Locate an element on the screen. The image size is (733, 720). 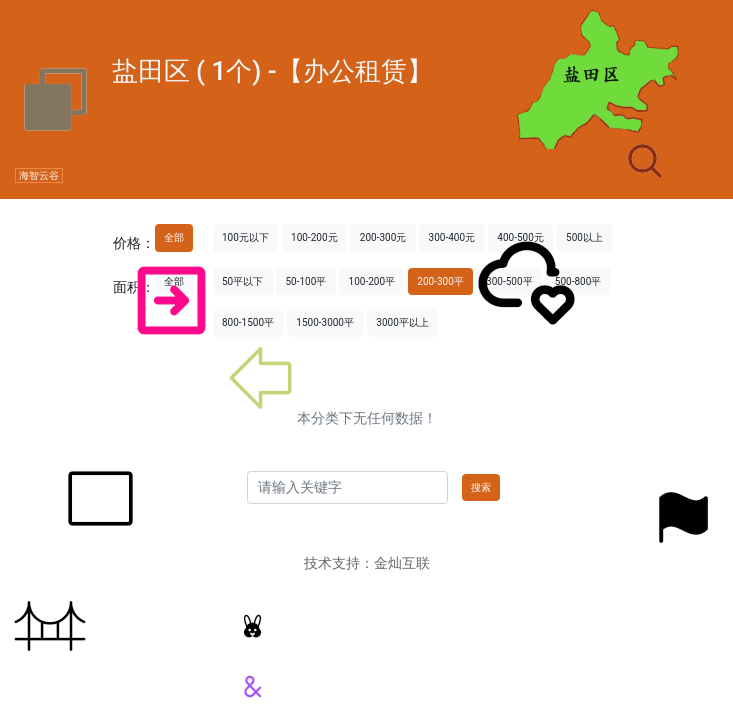
select or crop a rectangular area is located at coordinates (100, 498).